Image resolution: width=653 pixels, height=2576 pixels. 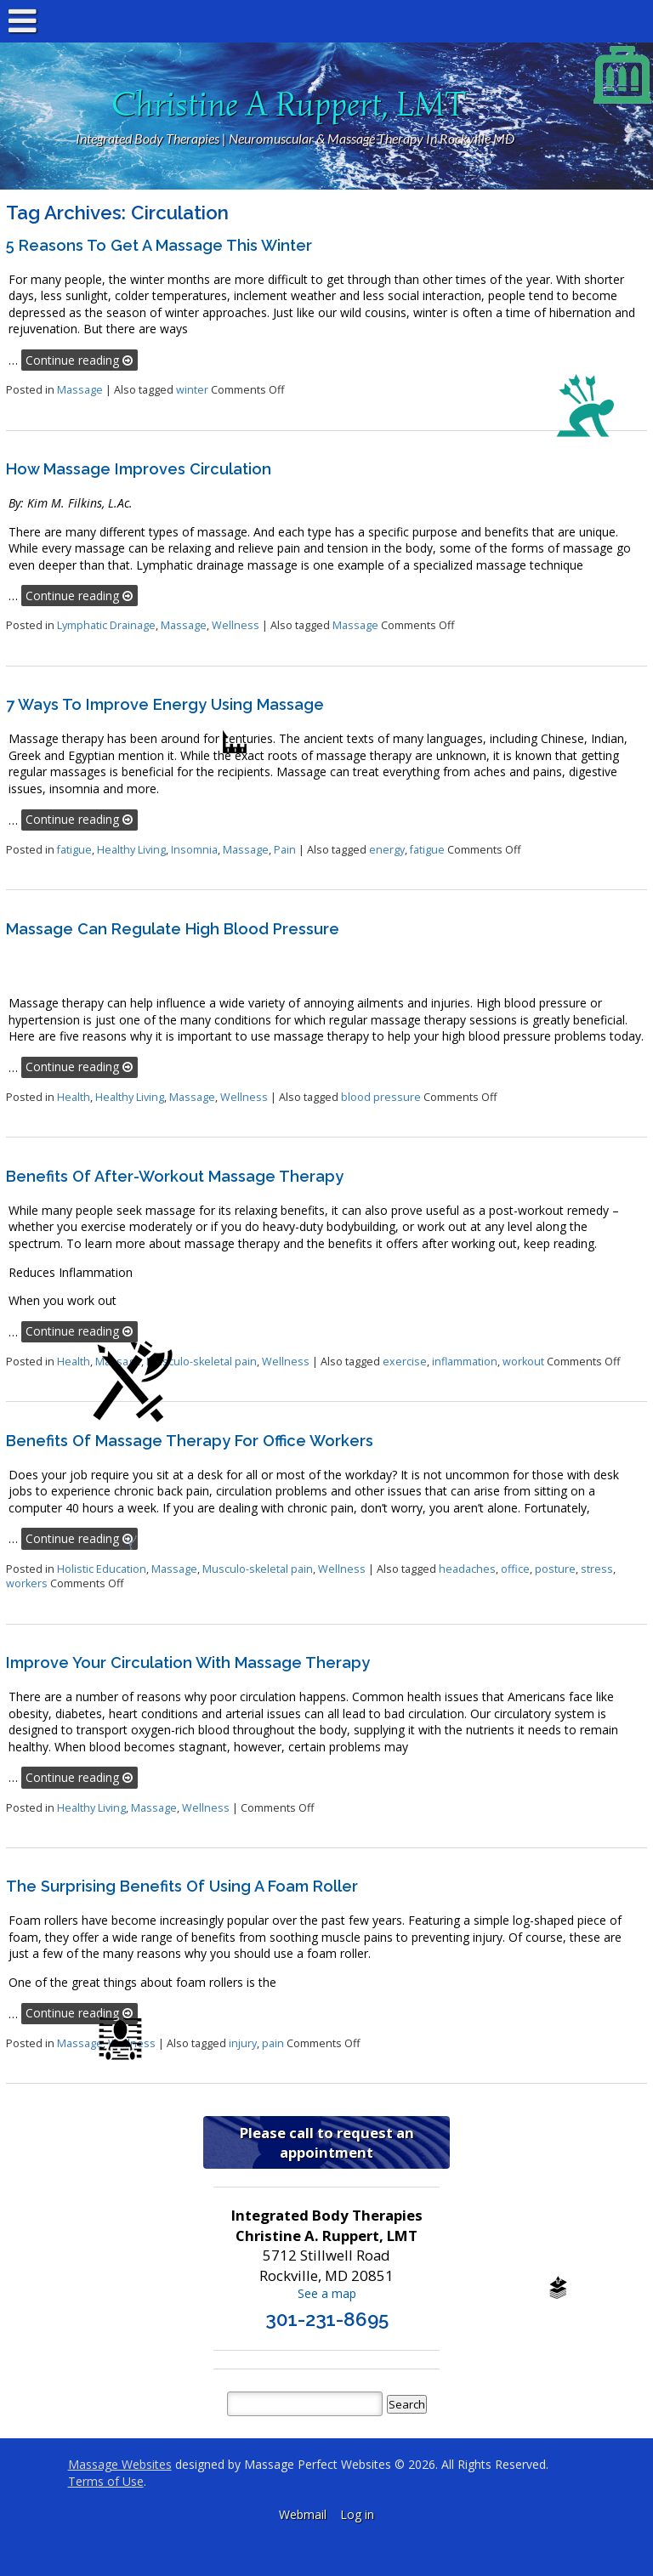 What do you see at coordinates (585, 405) in the screenshot?
I see `indicates defeated enemy or fallen character` at bounding box center [585, 405].